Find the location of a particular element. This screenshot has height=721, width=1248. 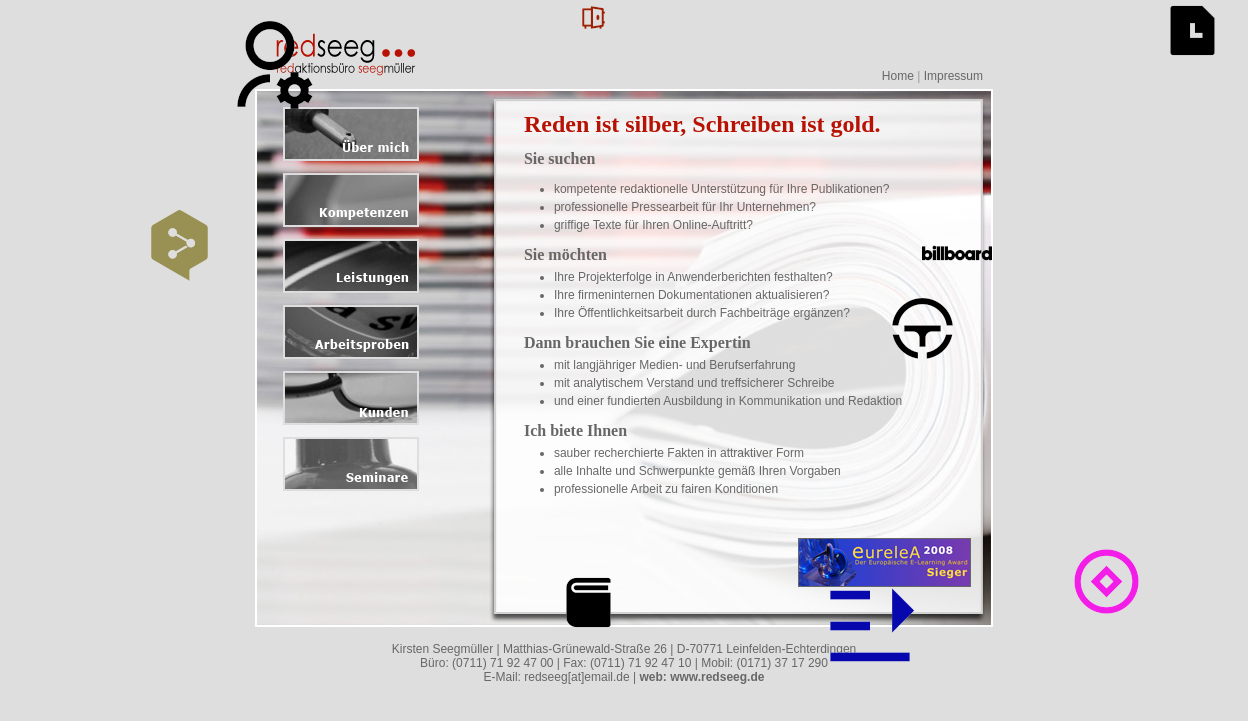

open your library or reading list is located at coordinates (588, 602).